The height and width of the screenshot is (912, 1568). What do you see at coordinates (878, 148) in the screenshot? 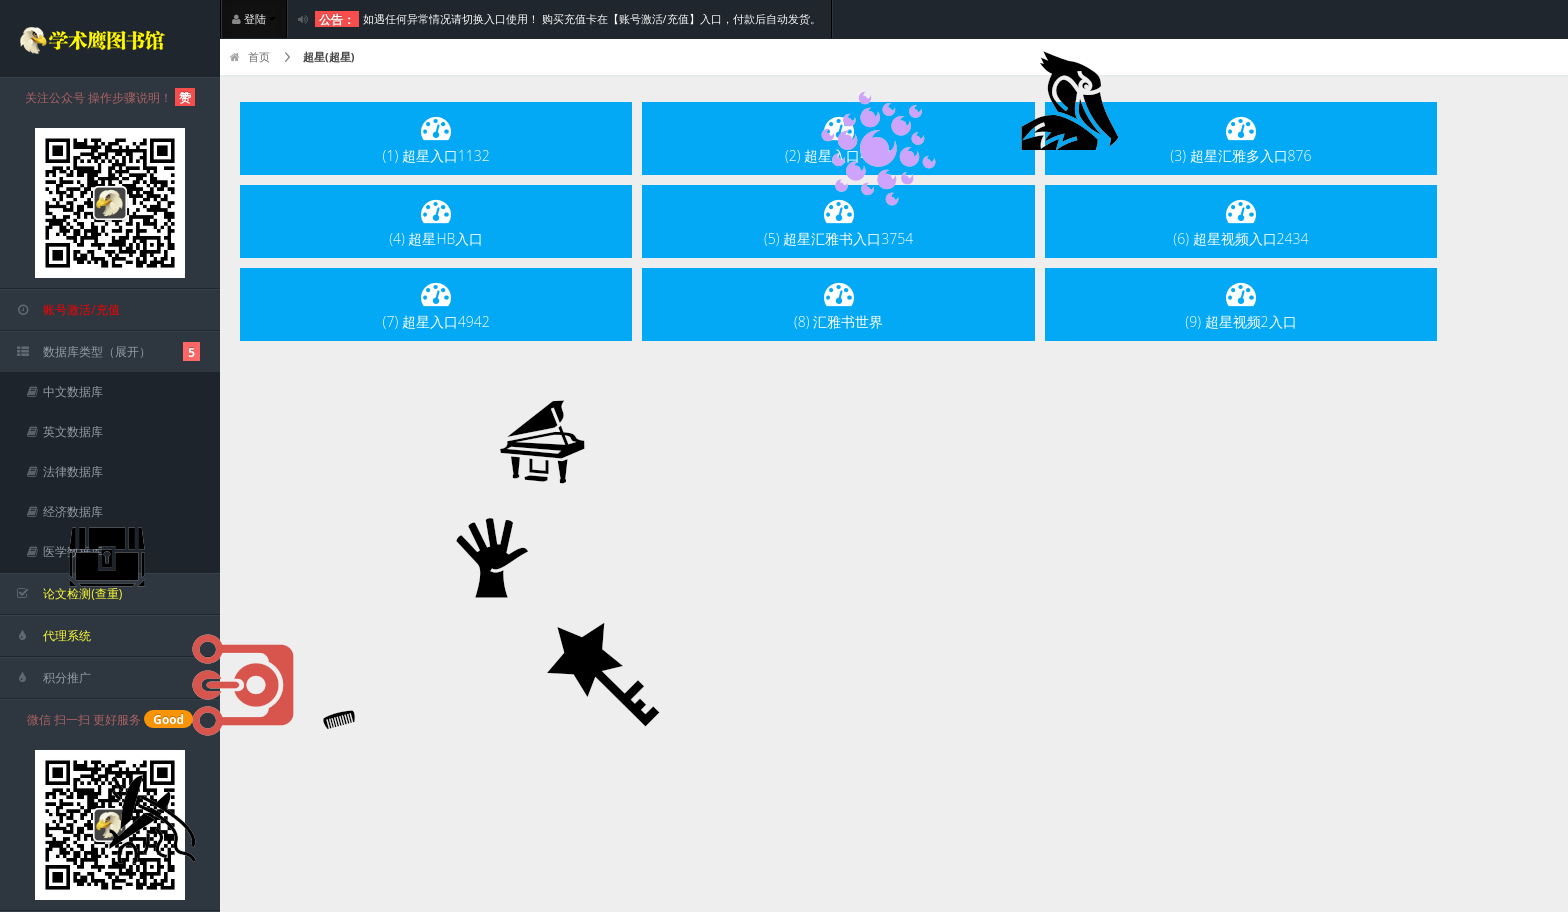
I see `decorative pattern or visual effect option` at bounding box center [878, 148].